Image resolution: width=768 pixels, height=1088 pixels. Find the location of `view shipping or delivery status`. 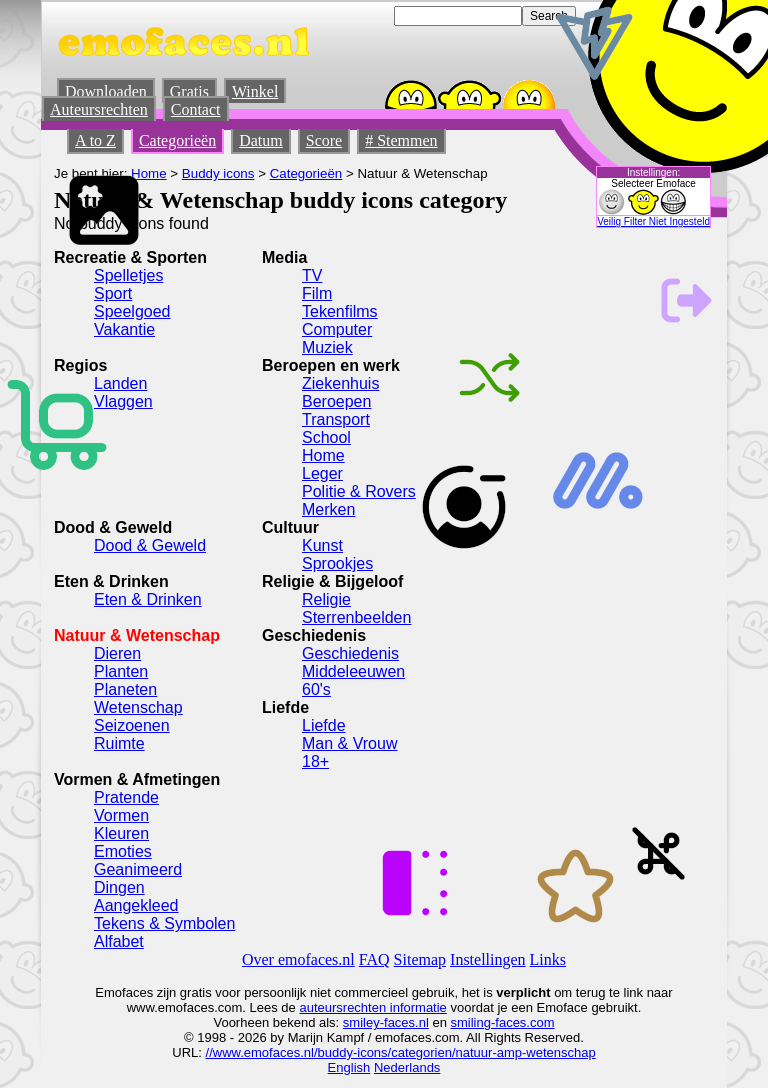

view shipping or delivery status is located at coordinates (57, 425).